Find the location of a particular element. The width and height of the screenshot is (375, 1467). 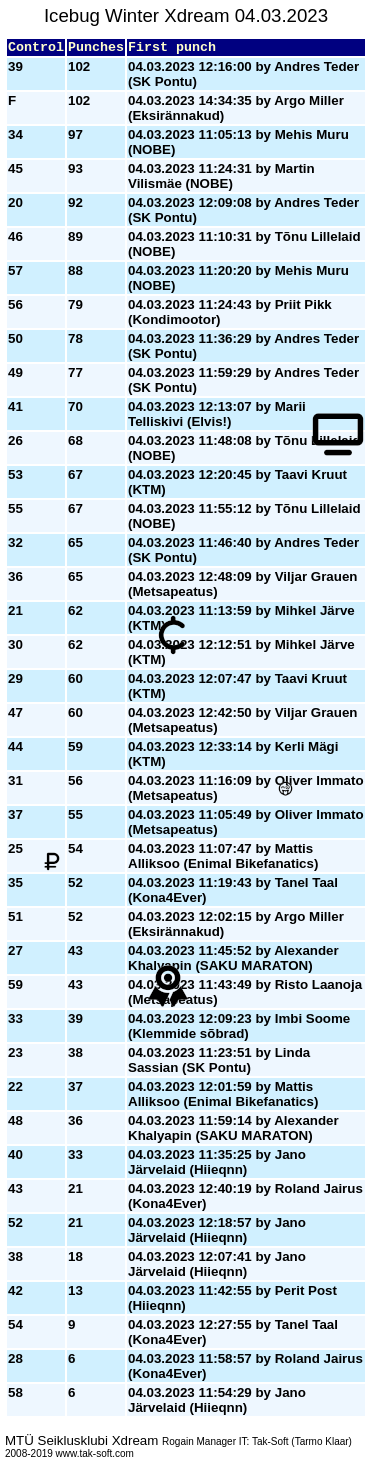

indicates an award or achievement is located at coordinates (168, 986).